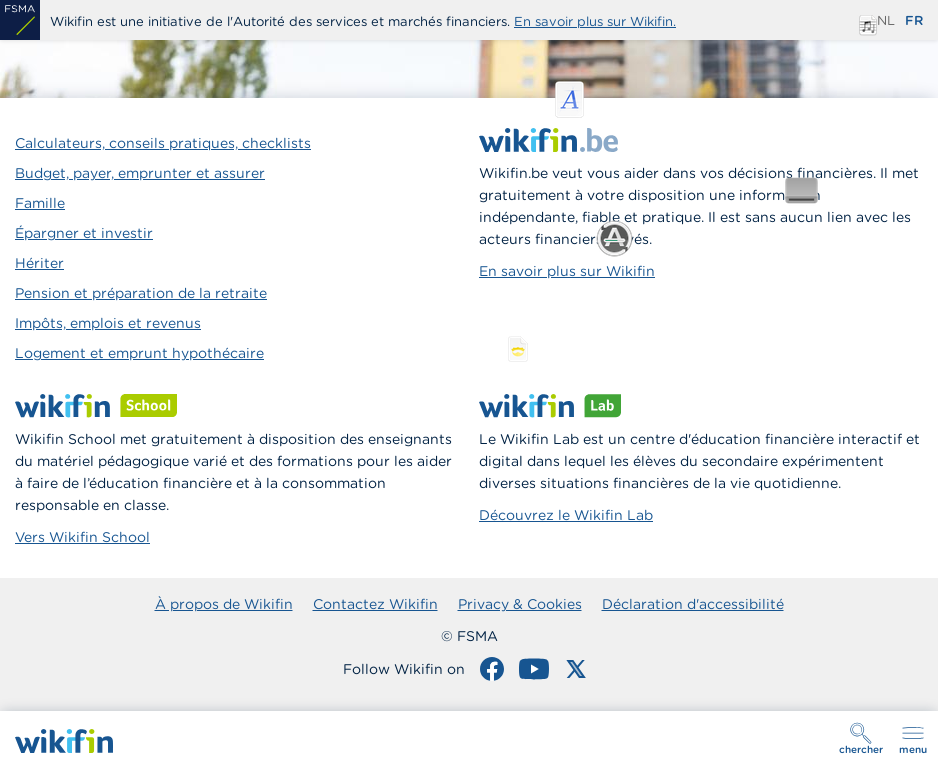 The image size is (938, 771). What do you see at coordinates (518, 349) in the screenshot?
I see `a nim programming language source file` at bounding box center [518, 349].